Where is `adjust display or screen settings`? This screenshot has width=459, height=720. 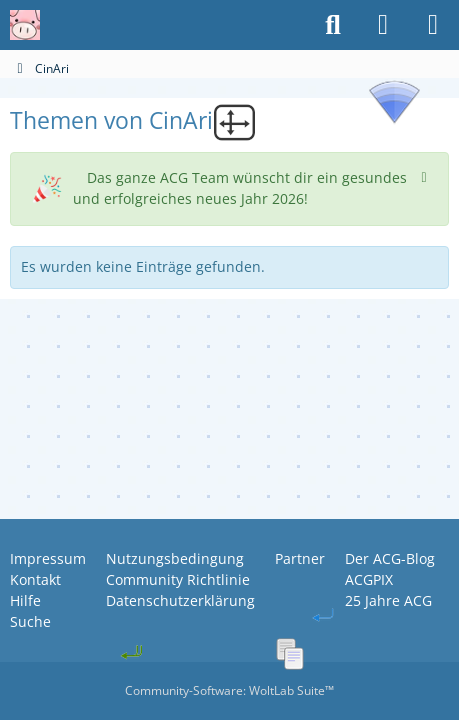 adjust display or screen settings is located at coordinates (234, 122).